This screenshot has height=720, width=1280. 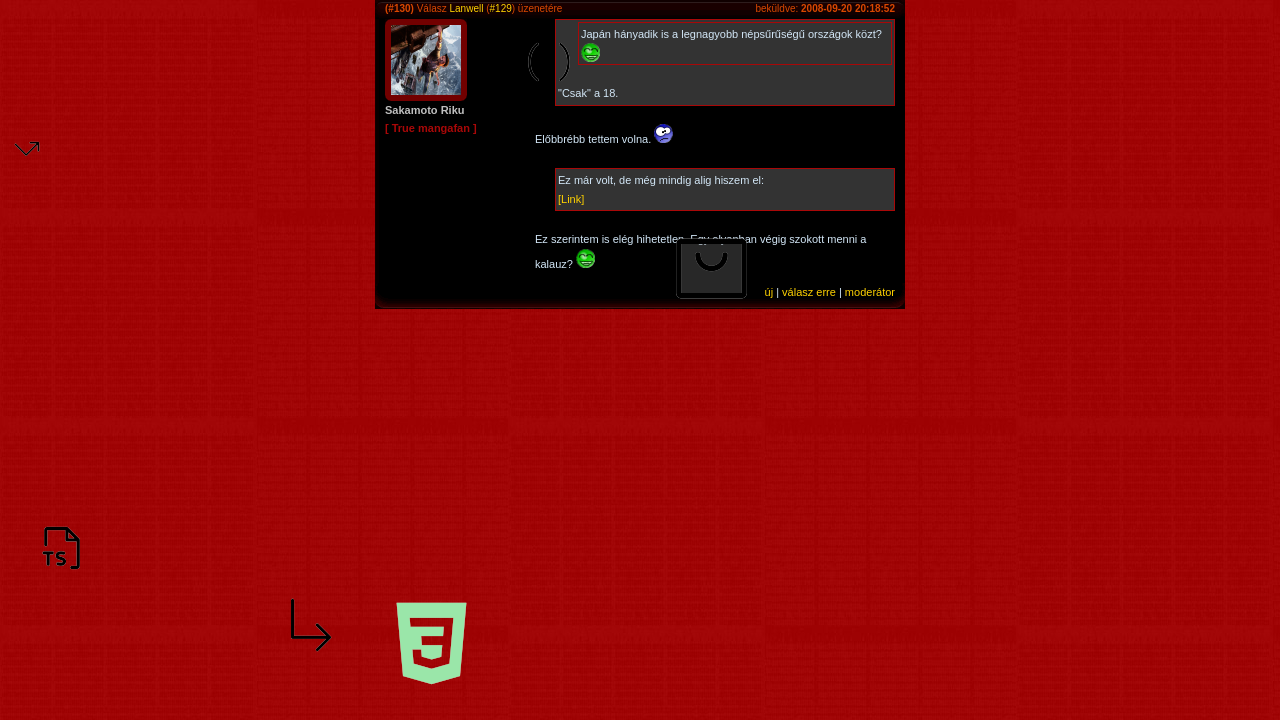 What do you see at coordinates (549, 62) in the screenshot?
I see `insert parentheses in text or code` at bounding box center [549, 62].